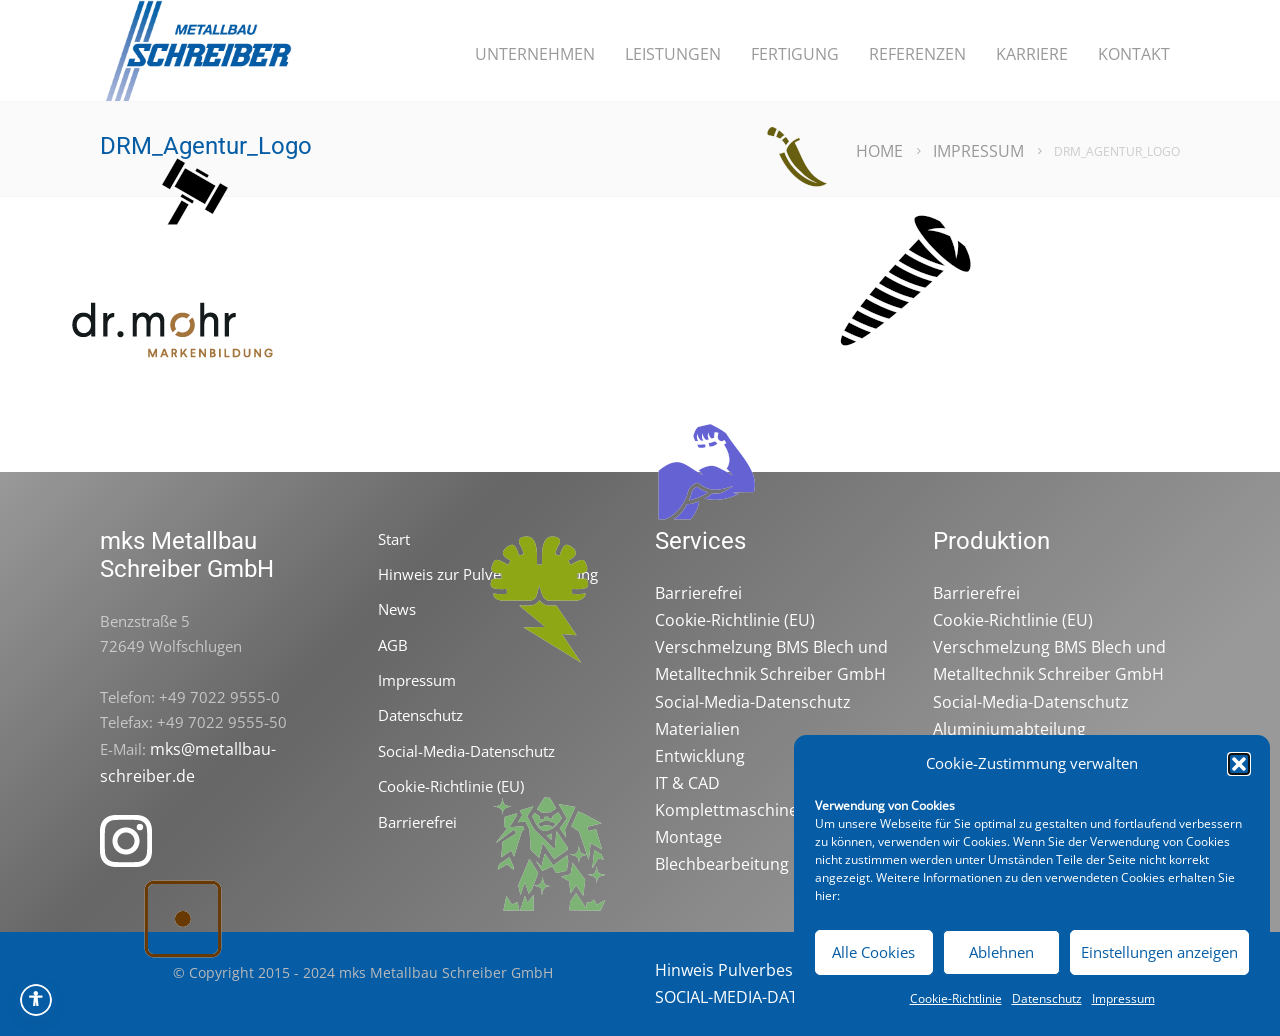 Image resolution: width=1280 pixels, height=1036 pixels. I want to click on roll the dice or trigger random selection, so click(183, 919).